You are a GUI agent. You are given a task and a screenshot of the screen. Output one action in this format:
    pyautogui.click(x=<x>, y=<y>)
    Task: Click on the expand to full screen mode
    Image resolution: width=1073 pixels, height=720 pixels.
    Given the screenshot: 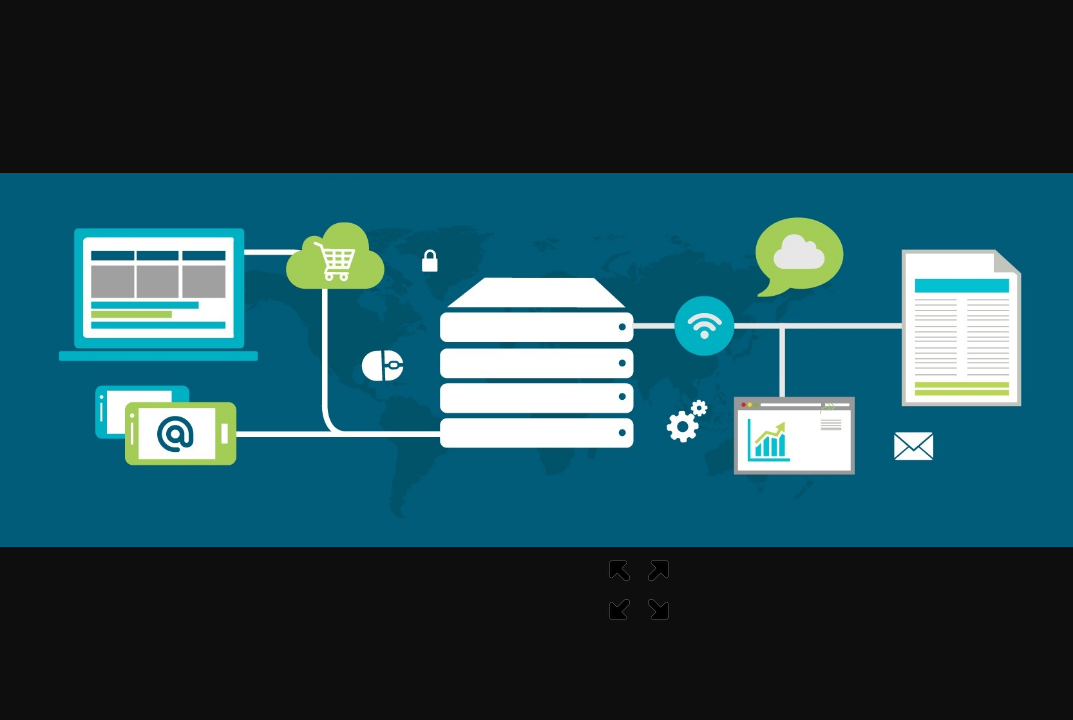 What is the action you would take?
    pyautogui.click(x=639, y=590)
    